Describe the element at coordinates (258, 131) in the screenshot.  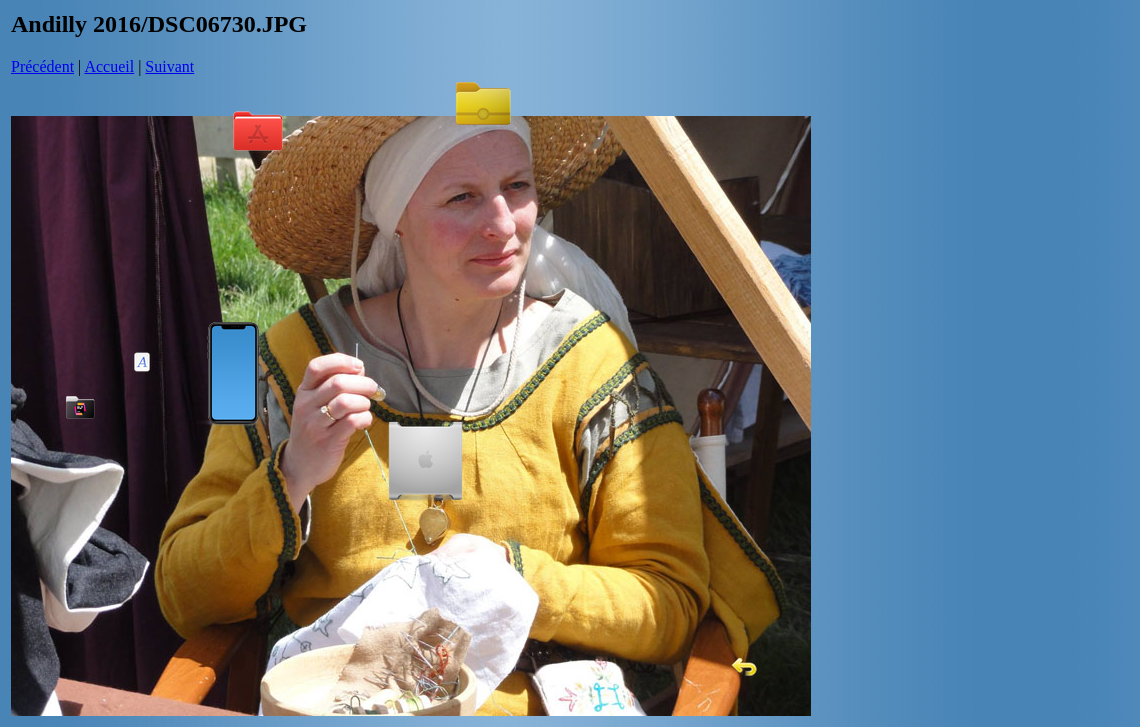
I see `open templates folder` at that location.